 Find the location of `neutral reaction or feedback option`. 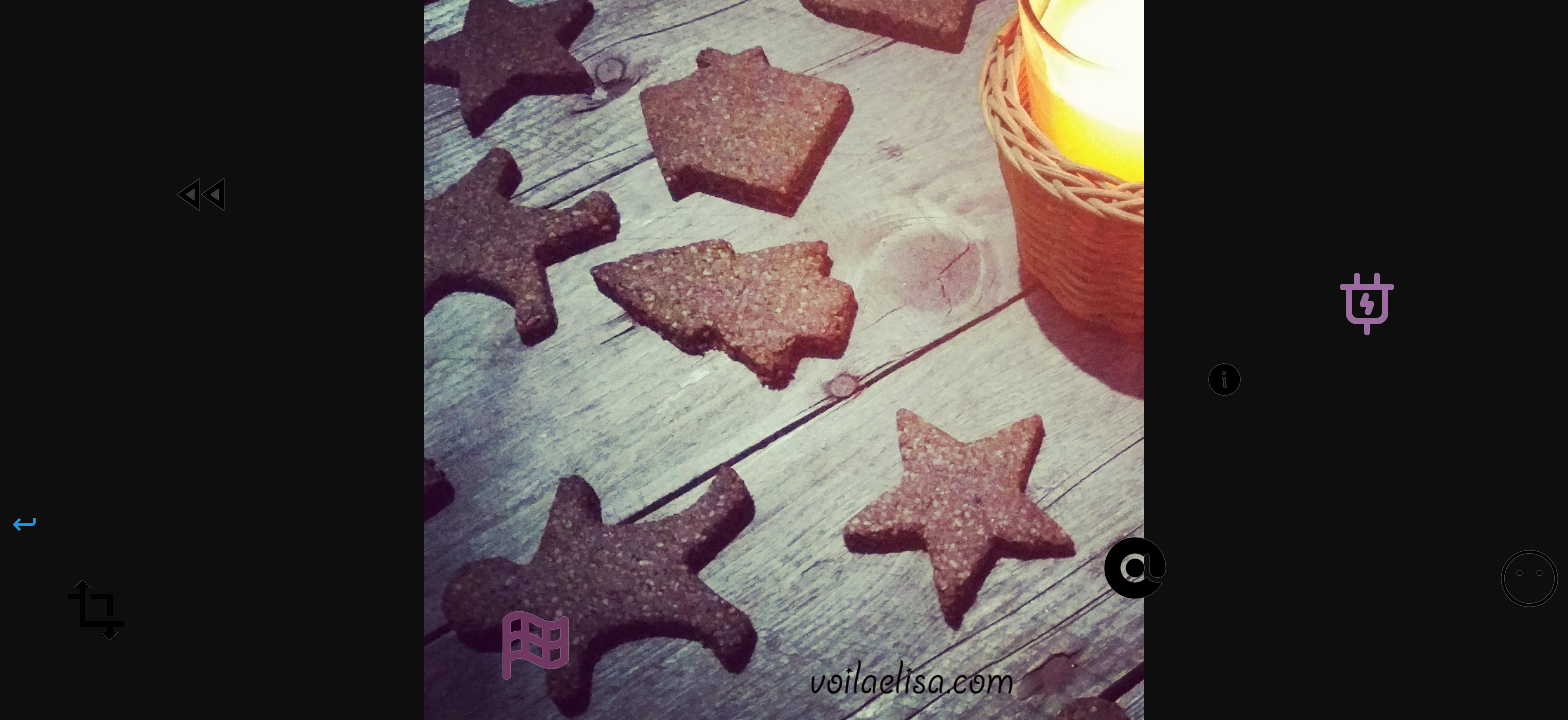

neutral reaction or feedback option is located at coordinates (1529, 578).